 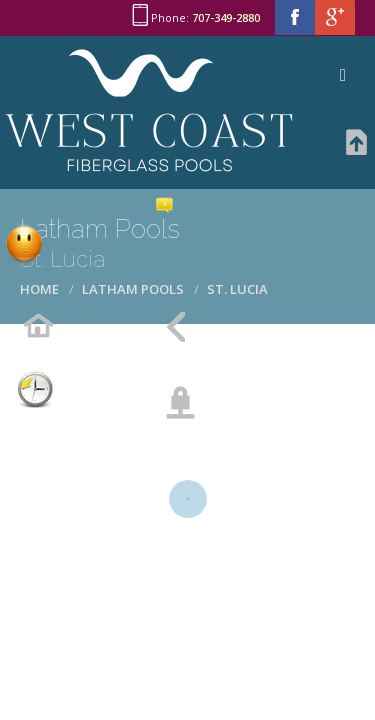 What do you see at coordinates (24, 245) in the screenshot?
I see `indicates a neutral or indifferent reaction` at bounding box center [24, 245].